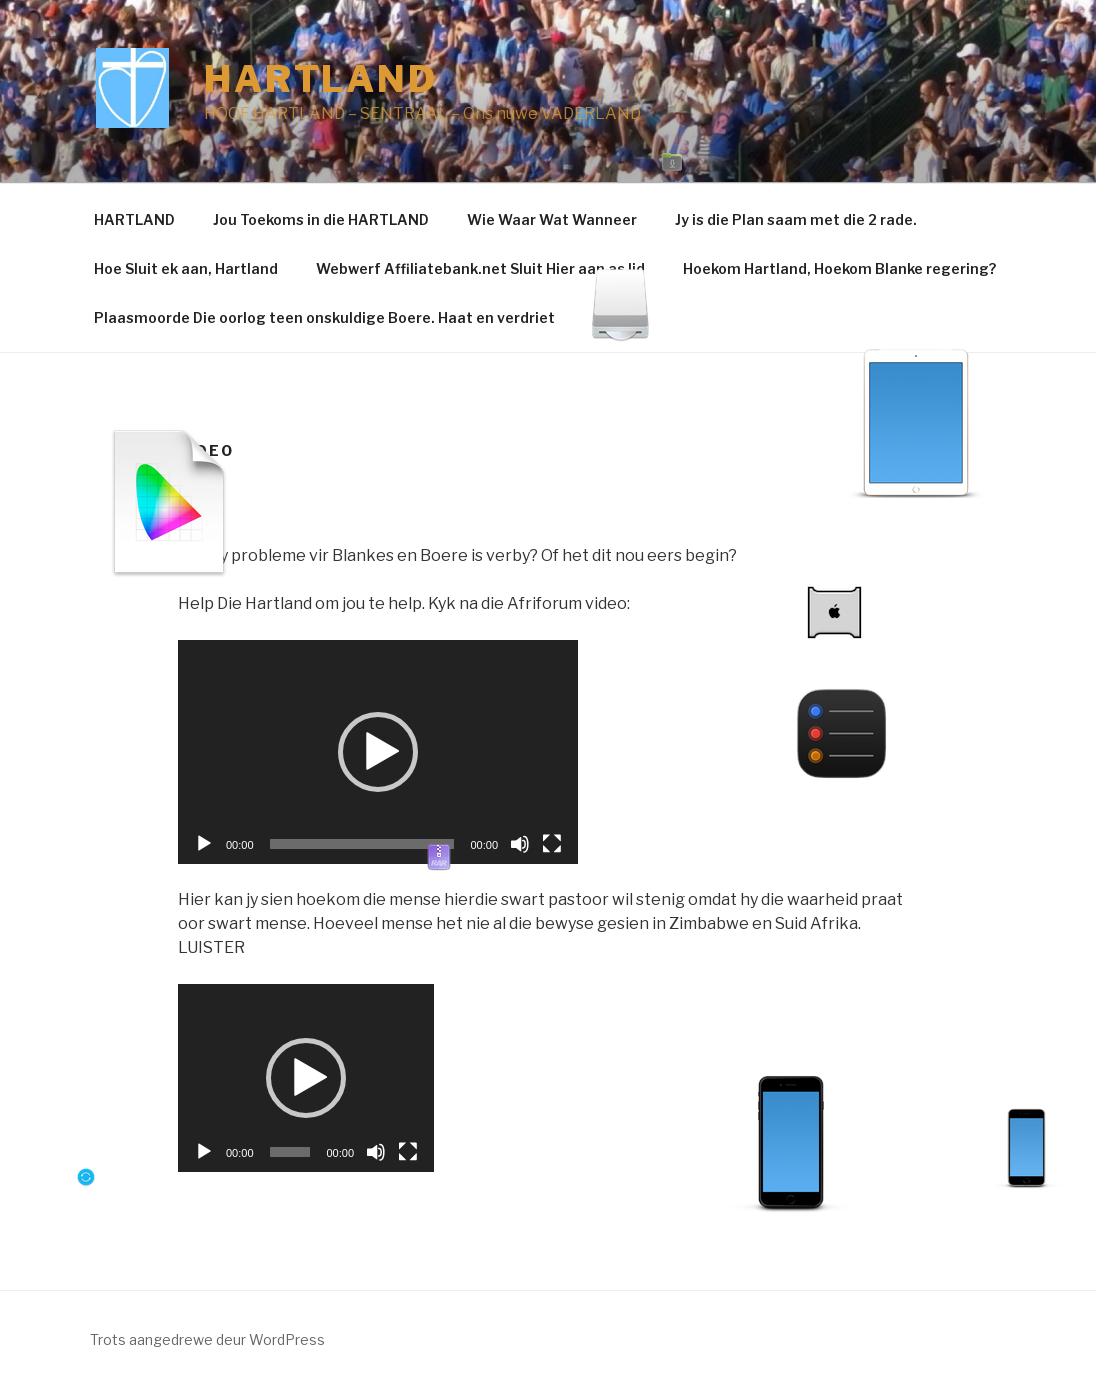 The height and width of the screenshot is (1386, 1096). Describe the element at coordinates (834, 611) in the screenshot. I see `navigate to mac pro in finder sidebar` at that location.